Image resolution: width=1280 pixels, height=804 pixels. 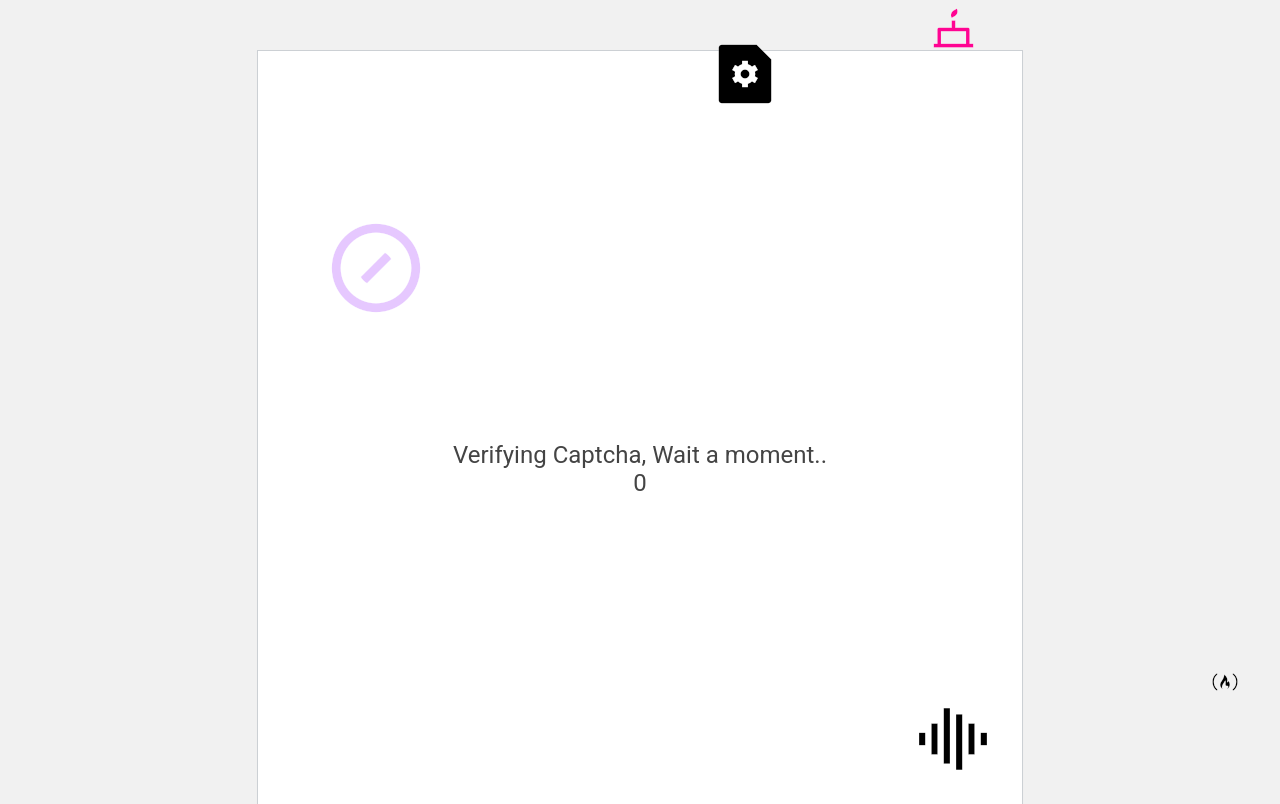 I want to click on voice recognition or audio input active, so click(x=953, y=739).